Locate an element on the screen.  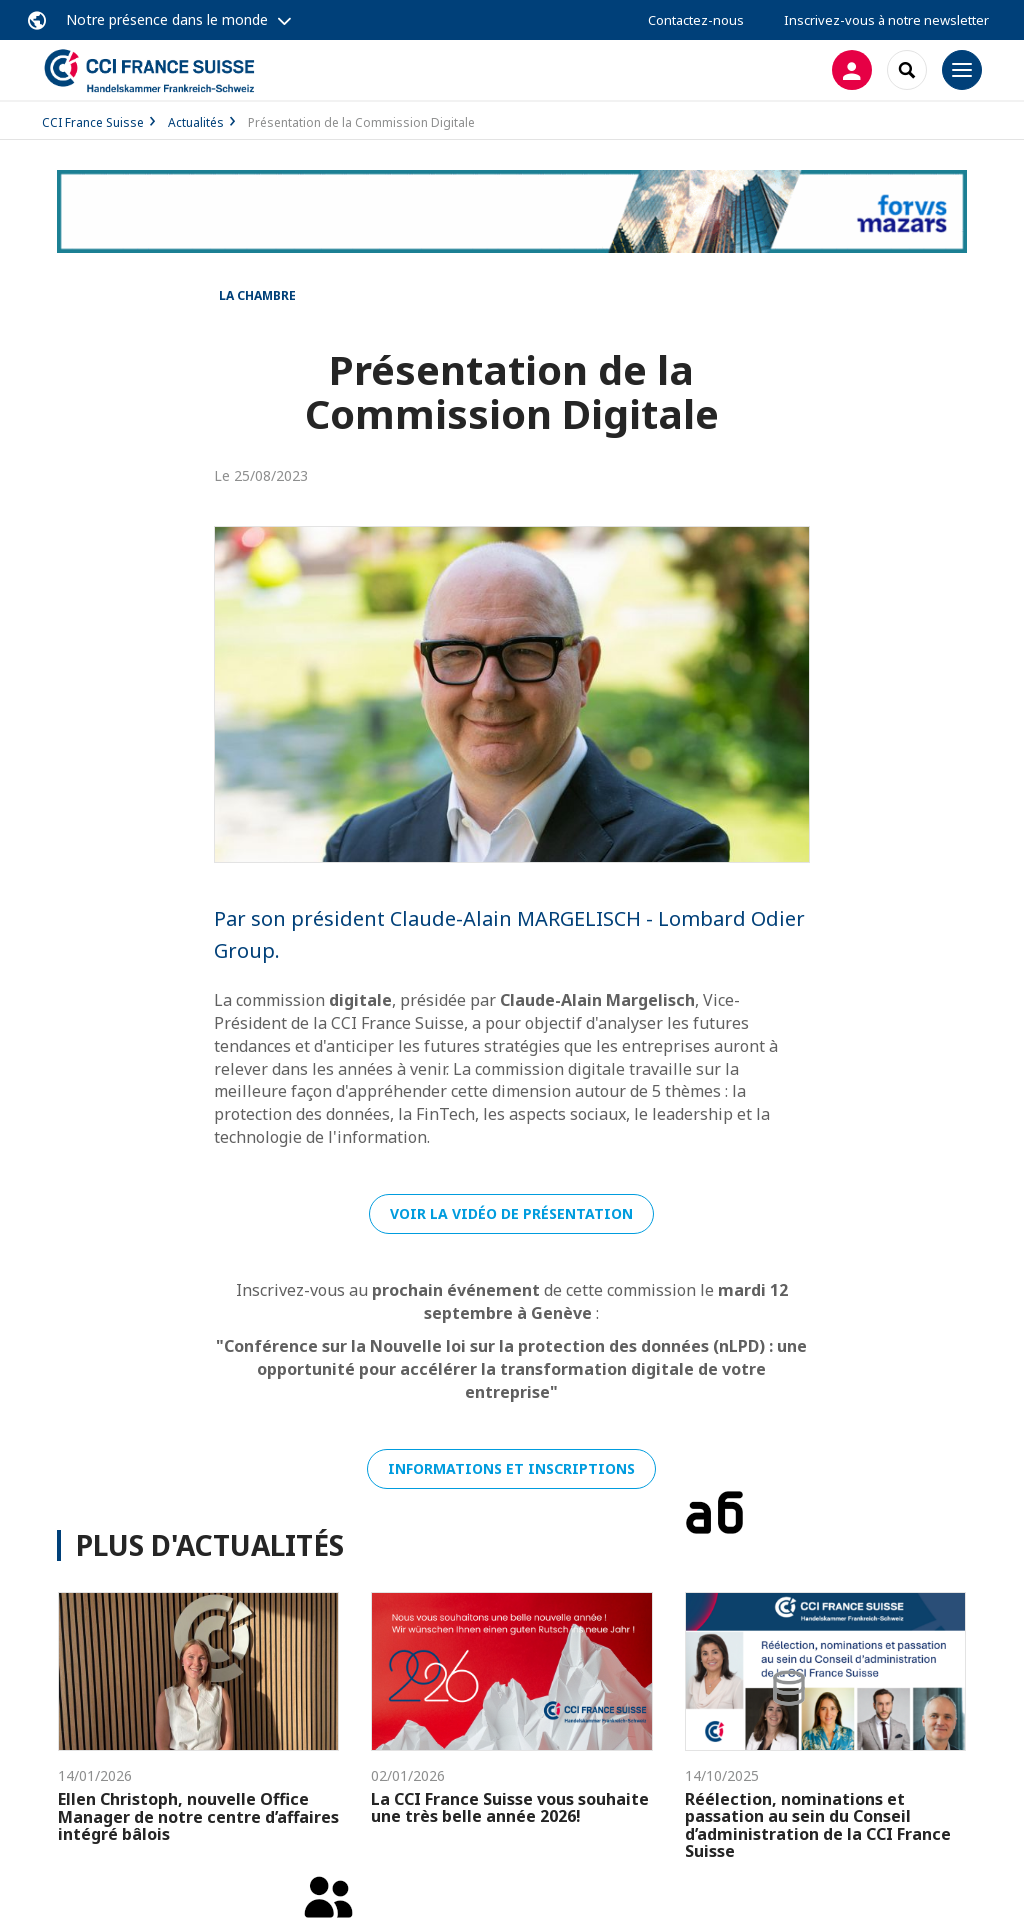
access database or data storage is located at coordinates (789, 1688).